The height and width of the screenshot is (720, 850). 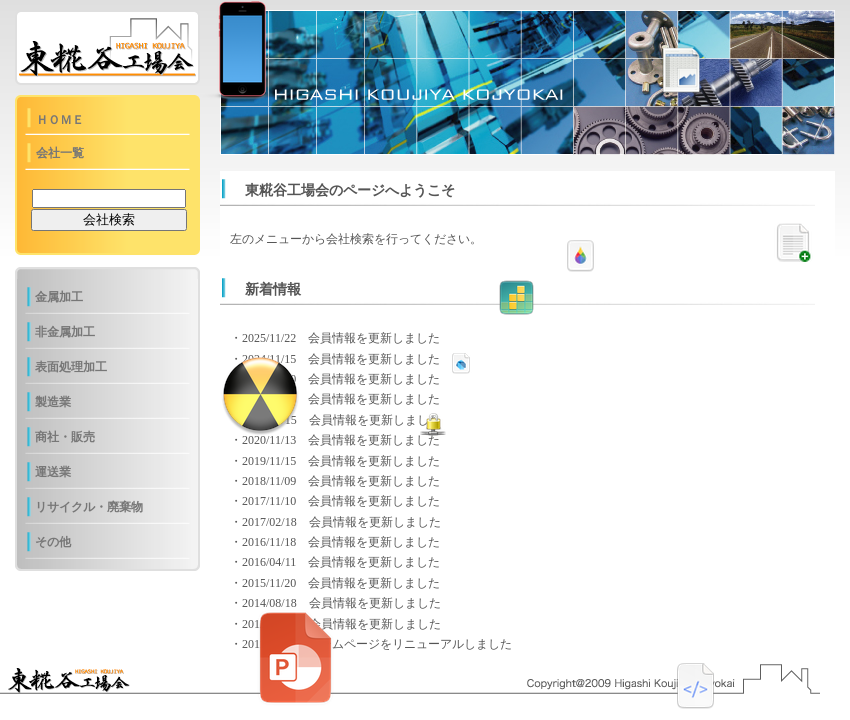 I want to click on open a spreadsheet file, so click(x=682, y=70).